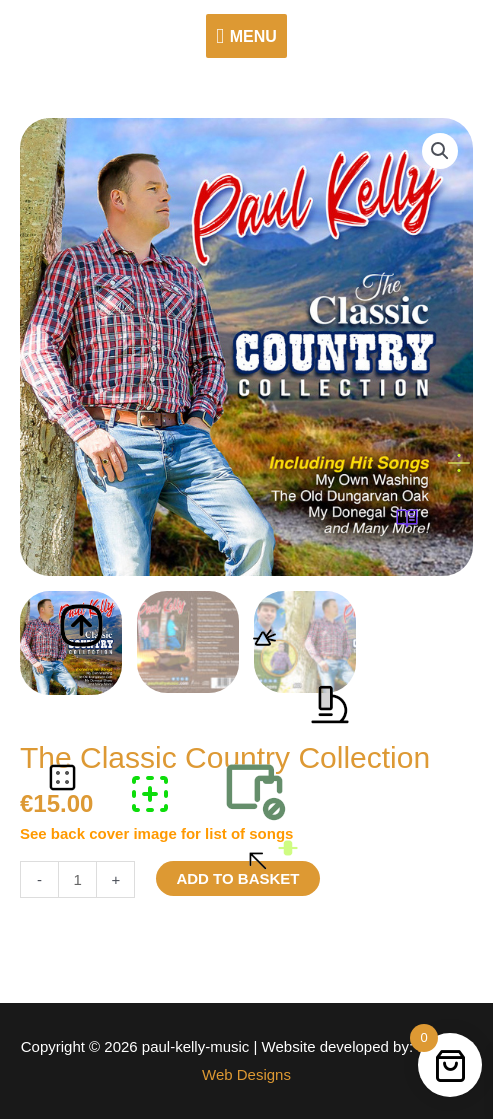 The image size is (493, 1119). I want to click on add a new section to the document, so click(150, 794).